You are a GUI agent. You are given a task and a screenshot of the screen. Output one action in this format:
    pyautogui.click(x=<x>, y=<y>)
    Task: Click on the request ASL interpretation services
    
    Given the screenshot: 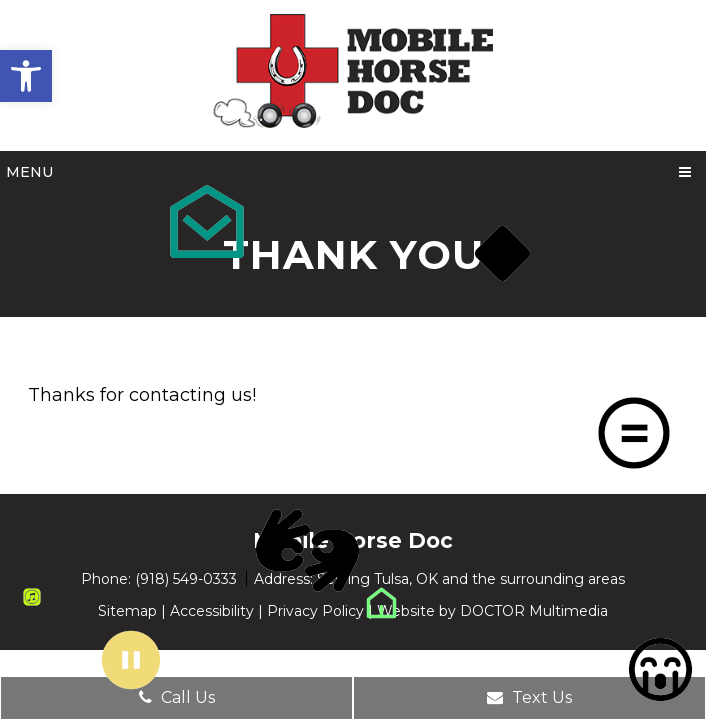 What is the action you would take?
    pyautogui.click(x=307, y=550)
    